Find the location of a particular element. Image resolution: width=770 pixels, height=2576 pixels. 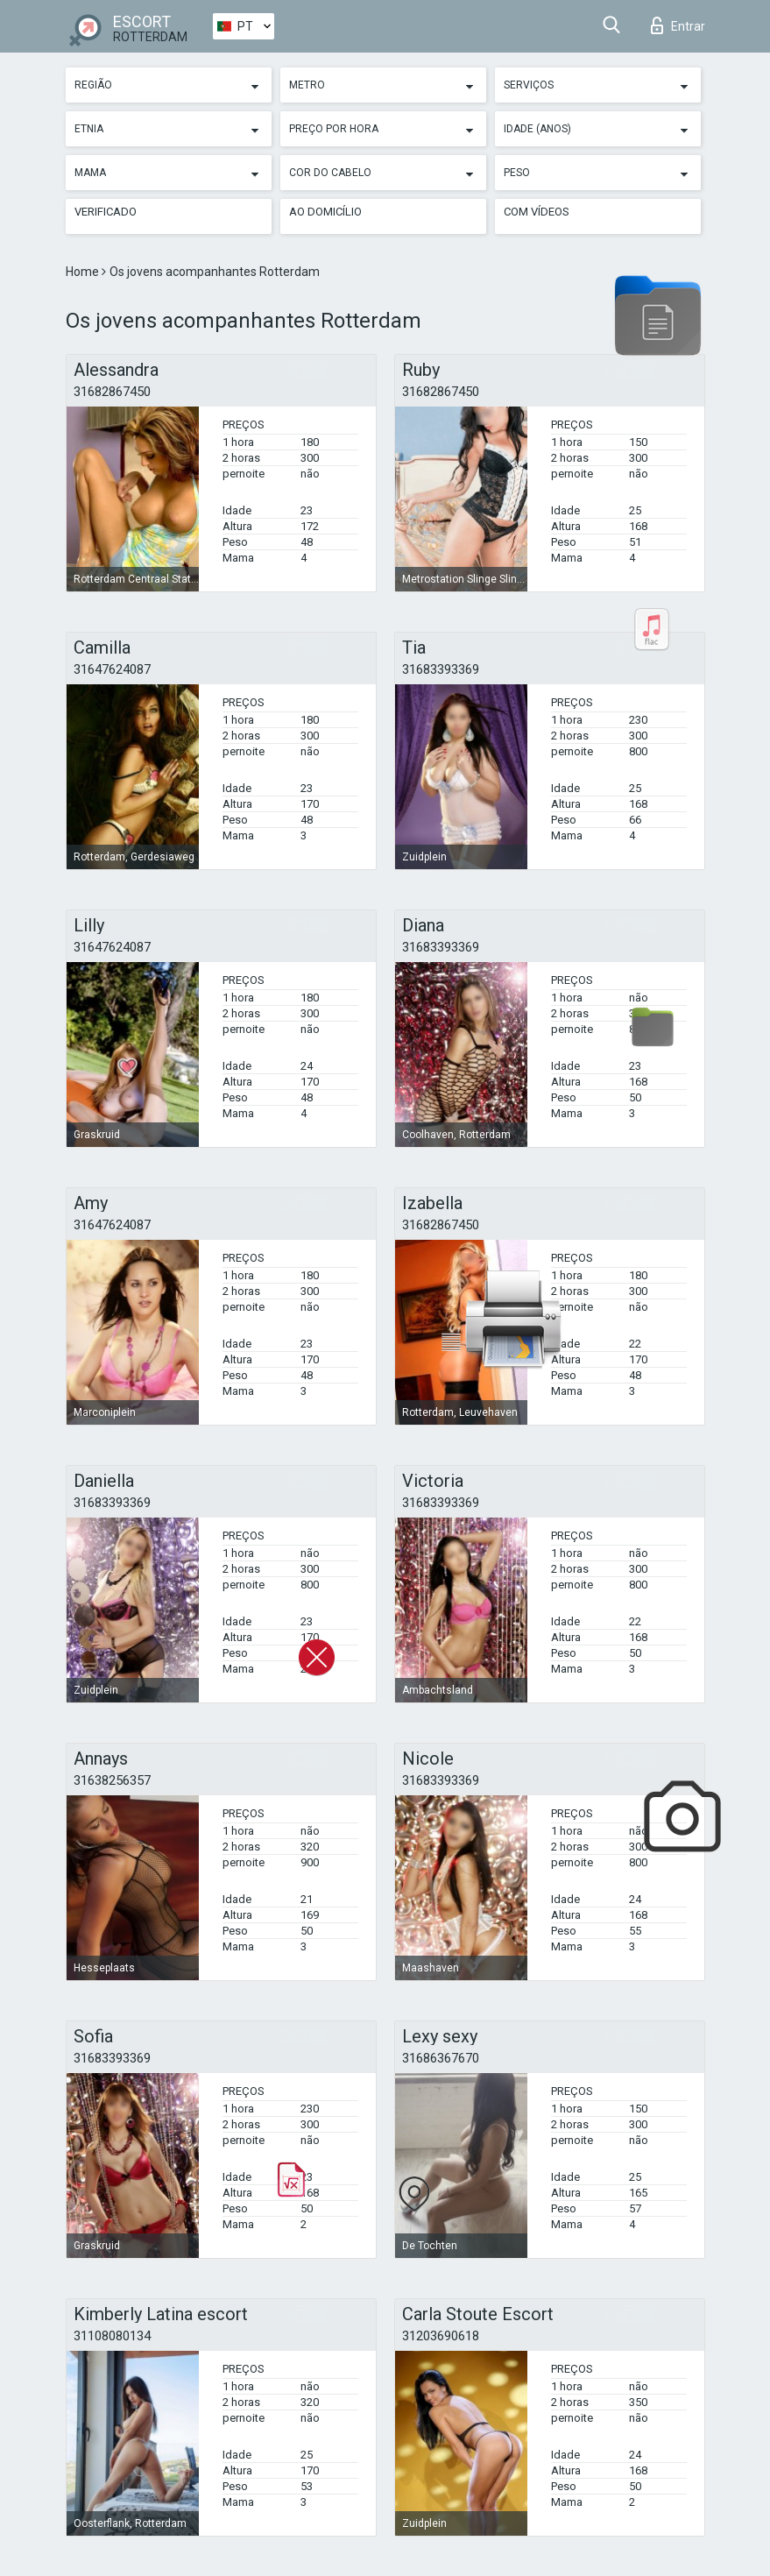

access location settings is located at coordinates (414, 2194).